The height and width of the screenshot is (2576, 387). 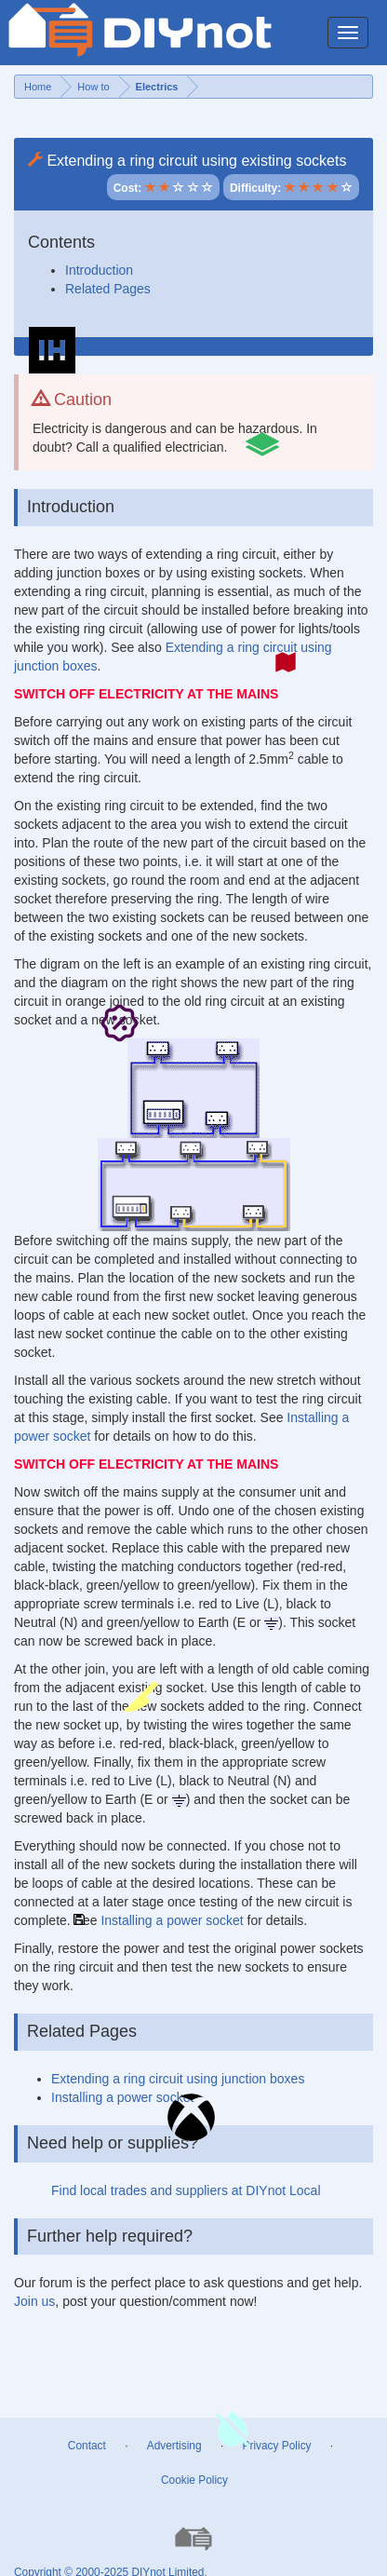 I want to click on disable blur effect, so click(x=233, y=2430).